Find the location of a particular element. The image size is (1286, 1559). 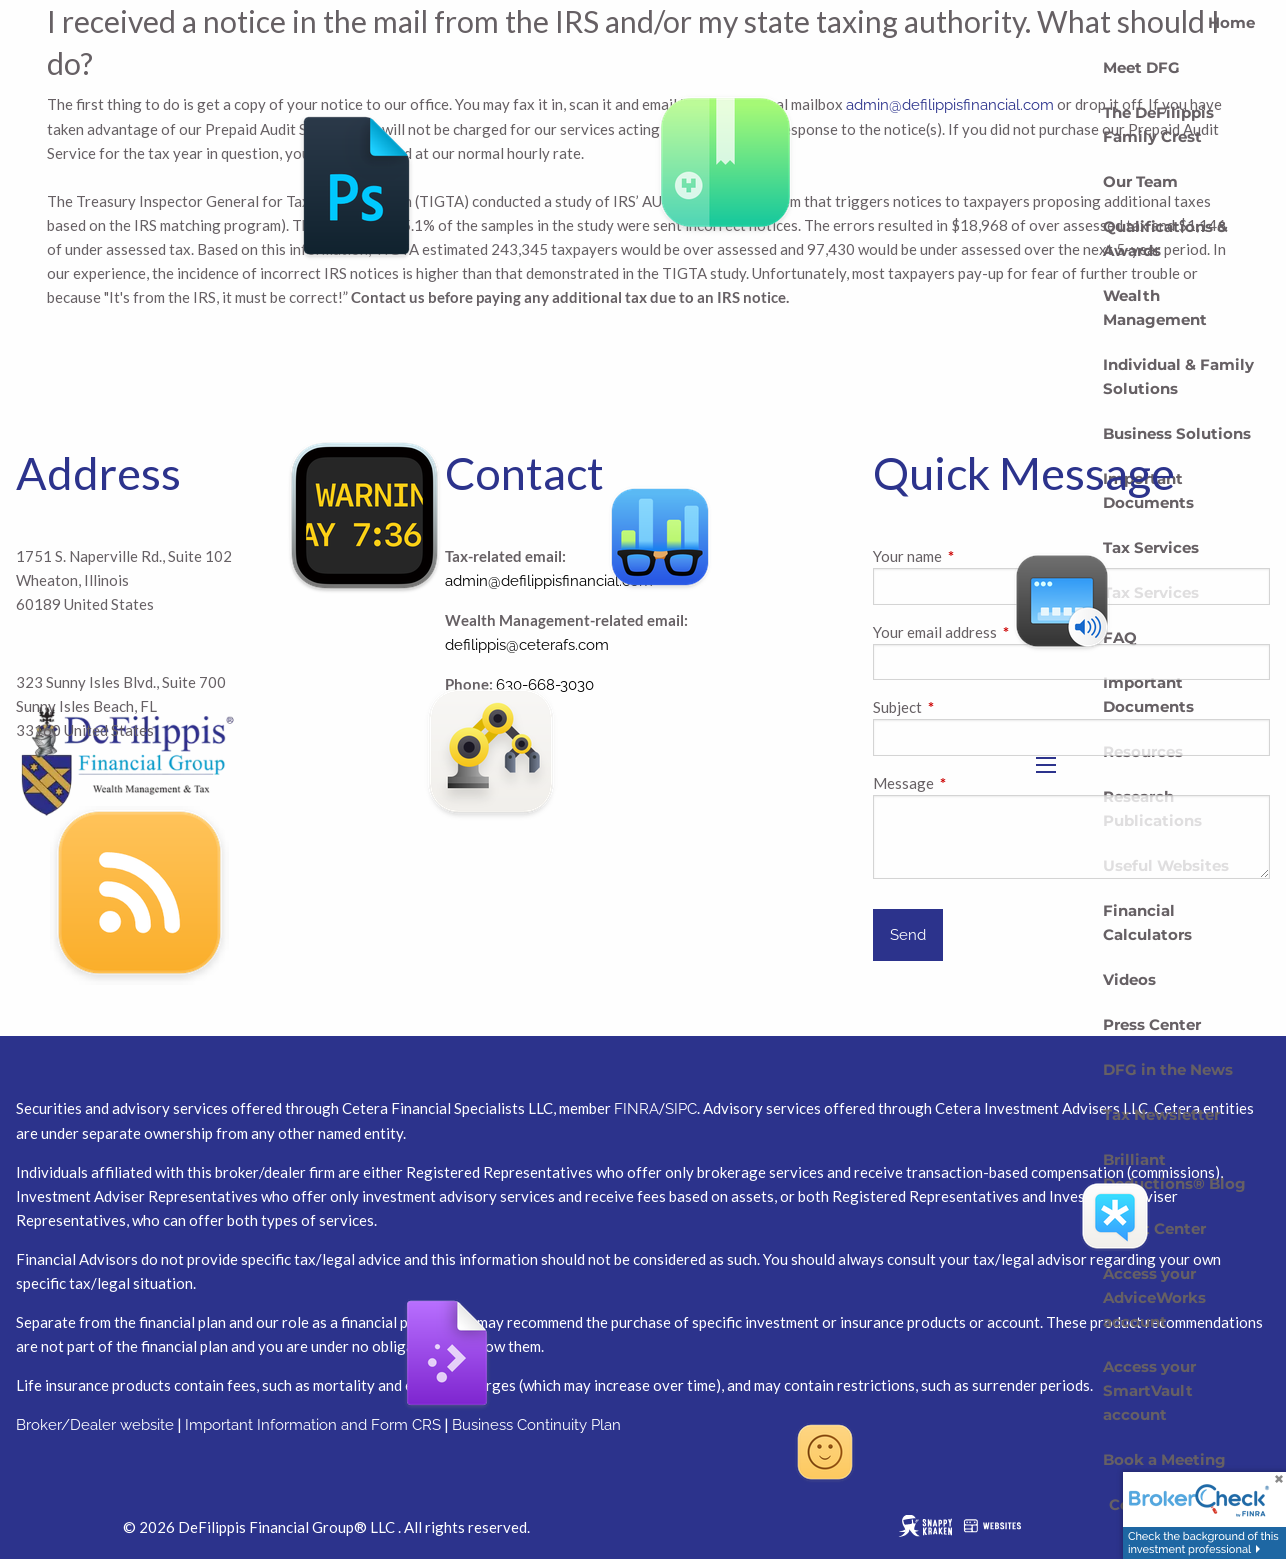

a photoshop document file is located at coordinates (356, 185).